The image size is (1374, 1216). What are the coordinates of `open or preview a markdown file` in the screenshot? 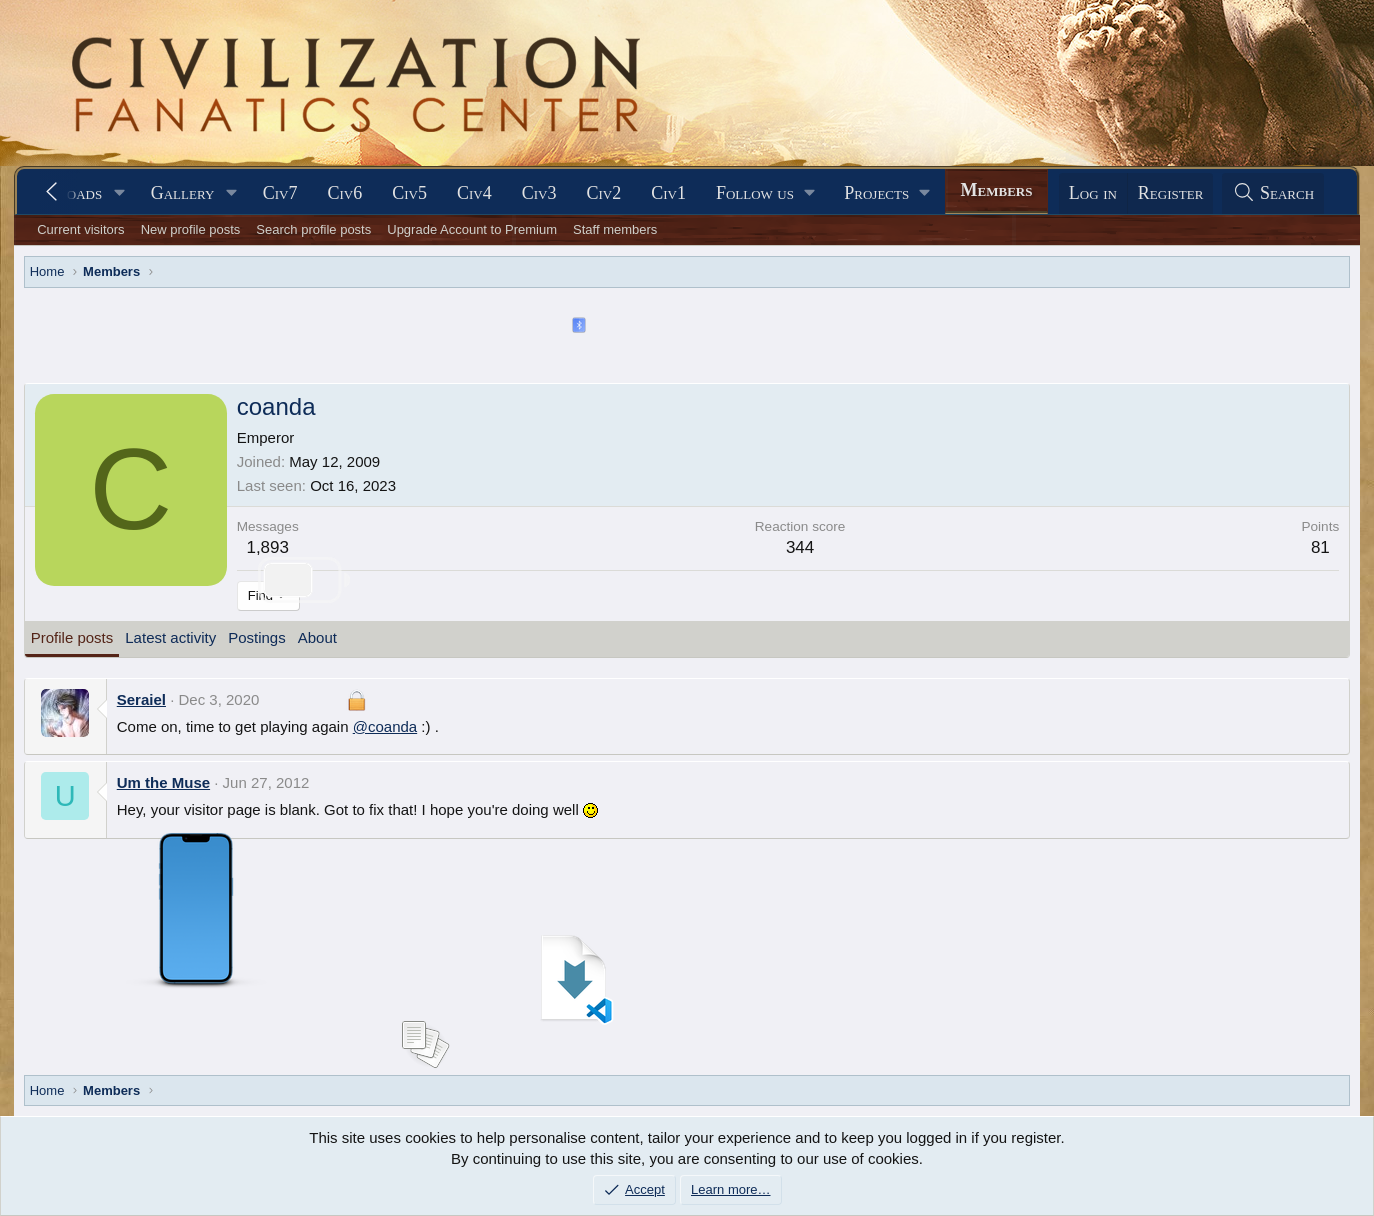 It's located at (573, 979).